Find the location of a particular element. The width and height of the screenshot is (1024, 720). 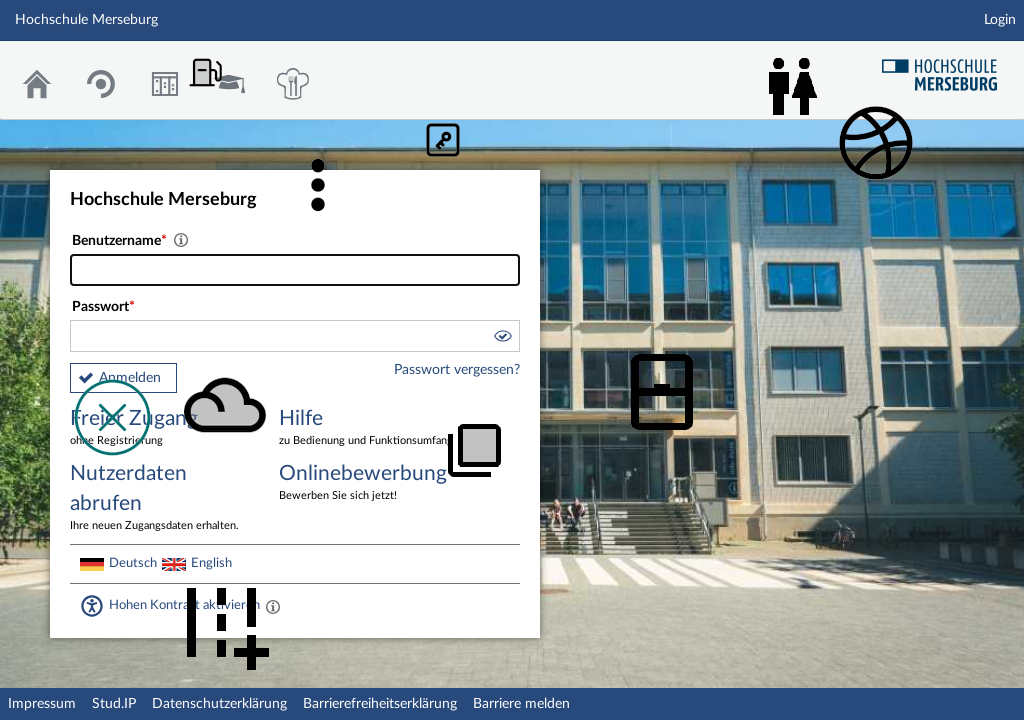

view stacked or layered content is located at coordinates (474, 450).